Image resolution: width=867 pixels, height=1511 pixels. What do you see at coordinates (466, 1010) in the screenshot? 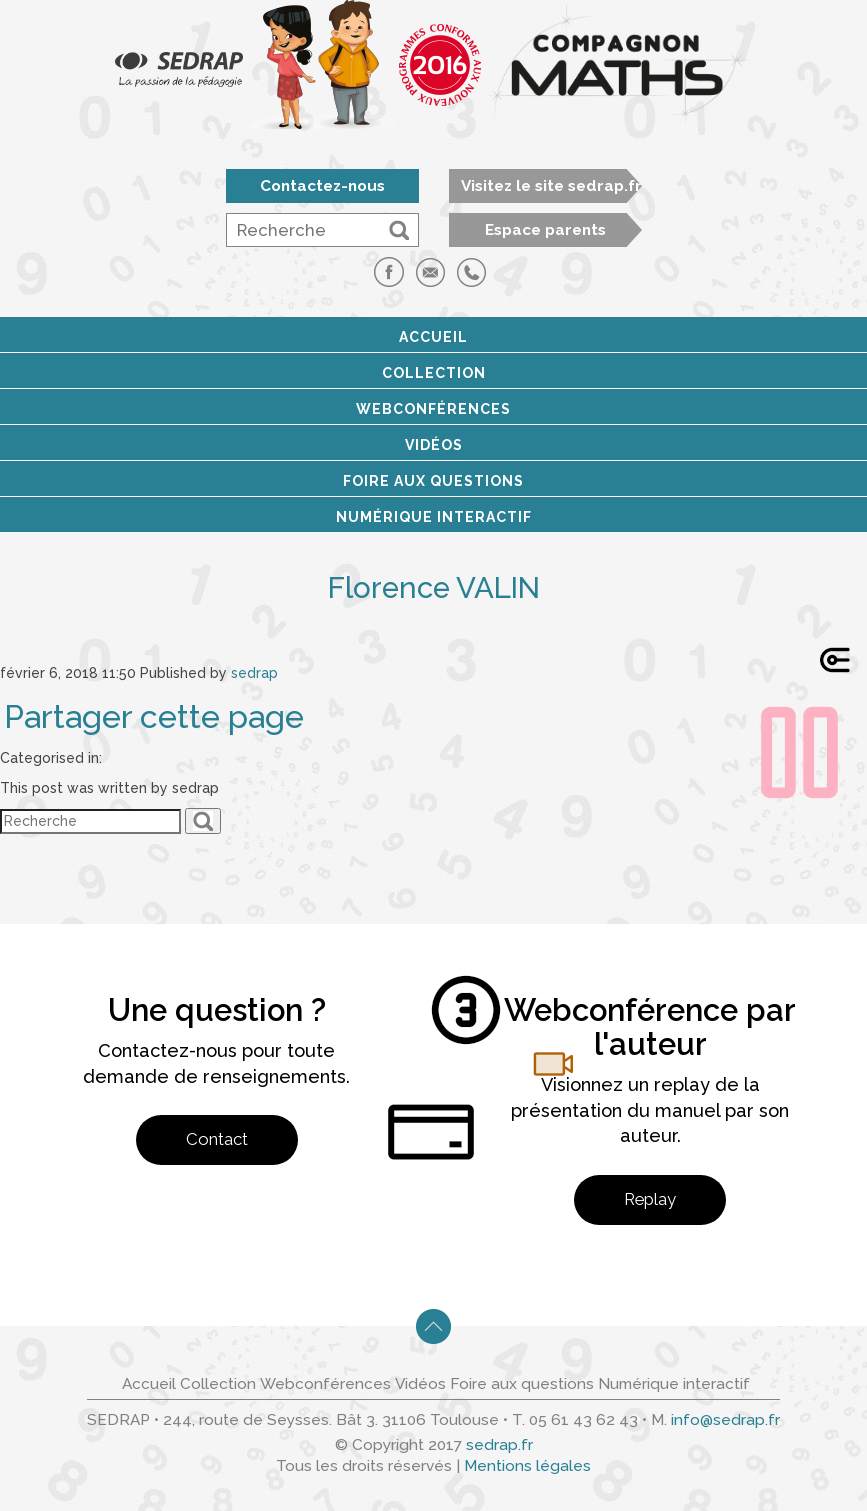
I see `step 3 in a multi-step process` at bounding box center [466, 1010].